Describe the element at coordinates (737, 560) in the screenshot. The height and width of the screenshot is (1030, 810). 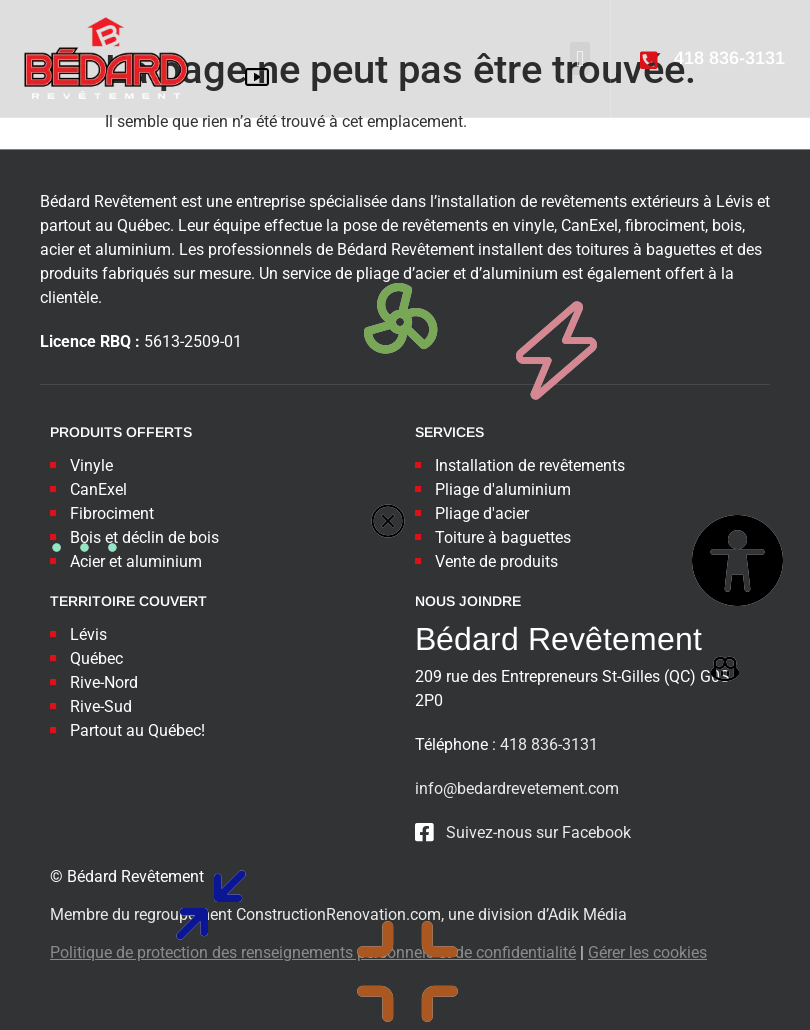
I see `access accessibility settings` at that location.